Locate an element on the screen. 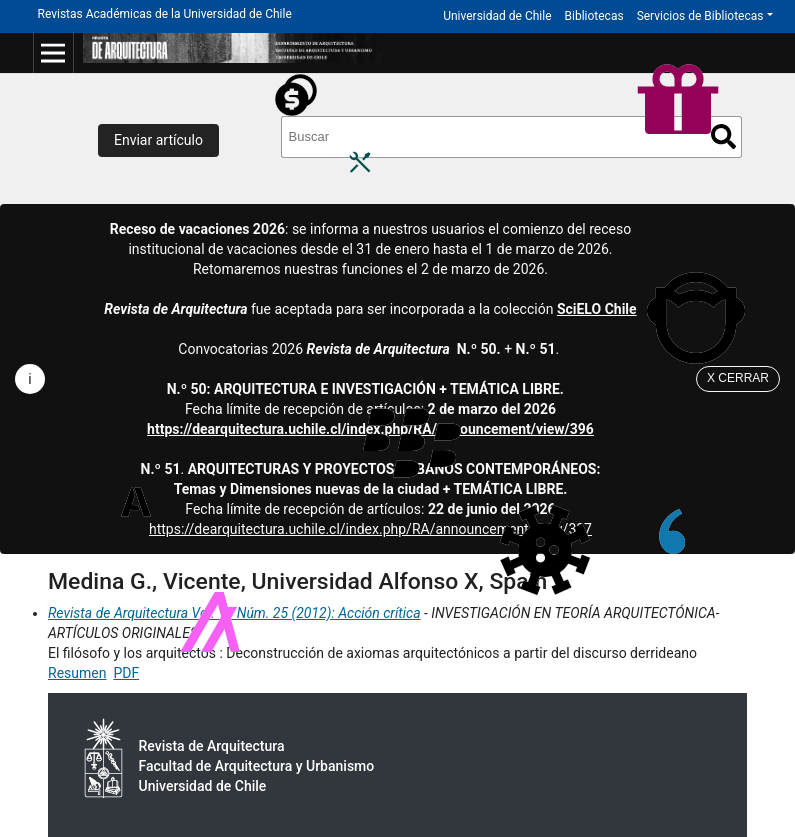 This screenshot has width=795, height=837. algorand cryptocurrency or blockchain platform logo is located at coordinates (210, 622).